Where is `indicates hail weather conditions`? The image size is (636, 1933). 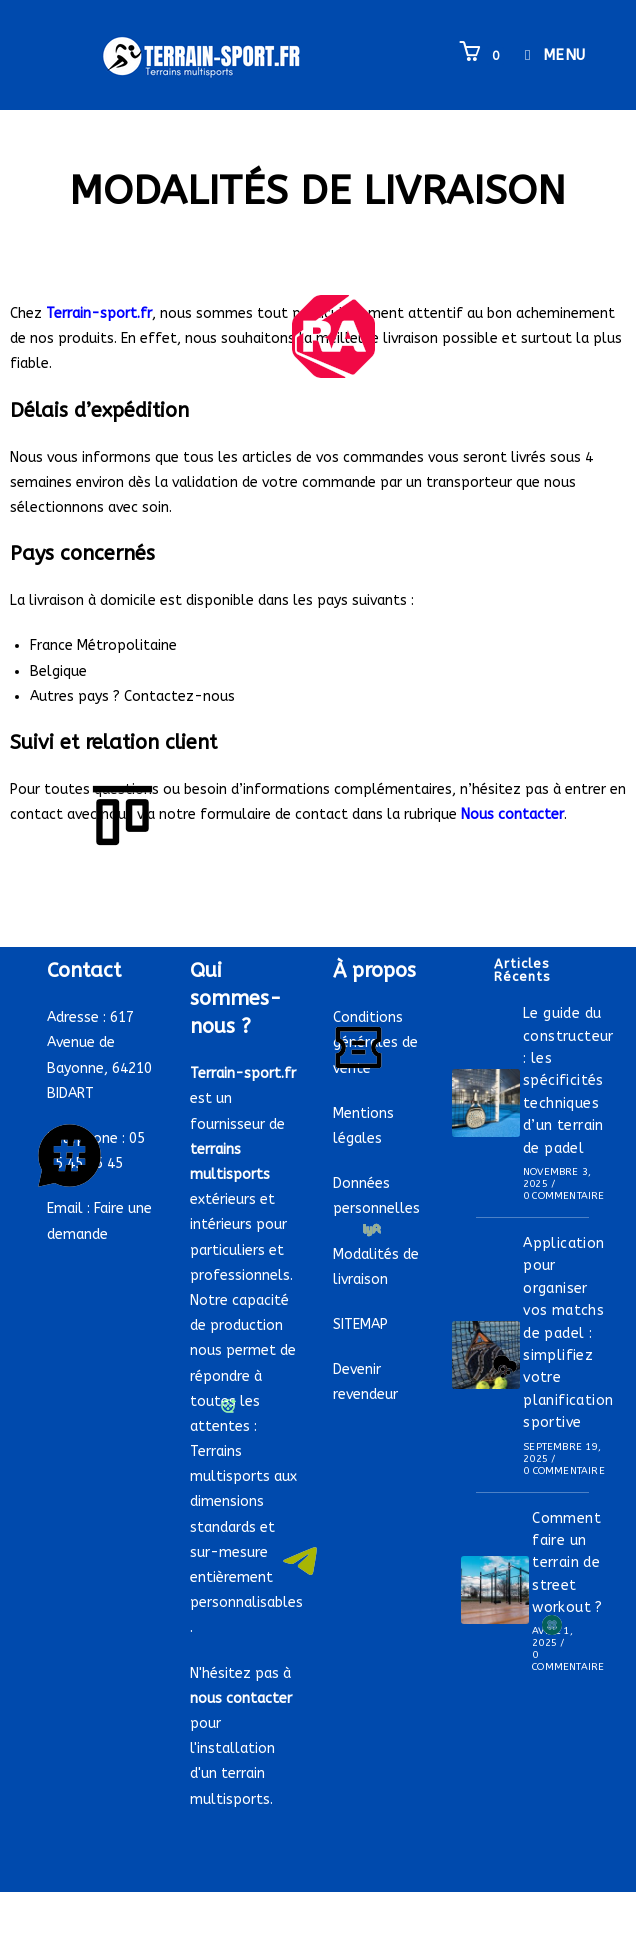 indicates hail weather conditions is located at coordinates (505, 1366).